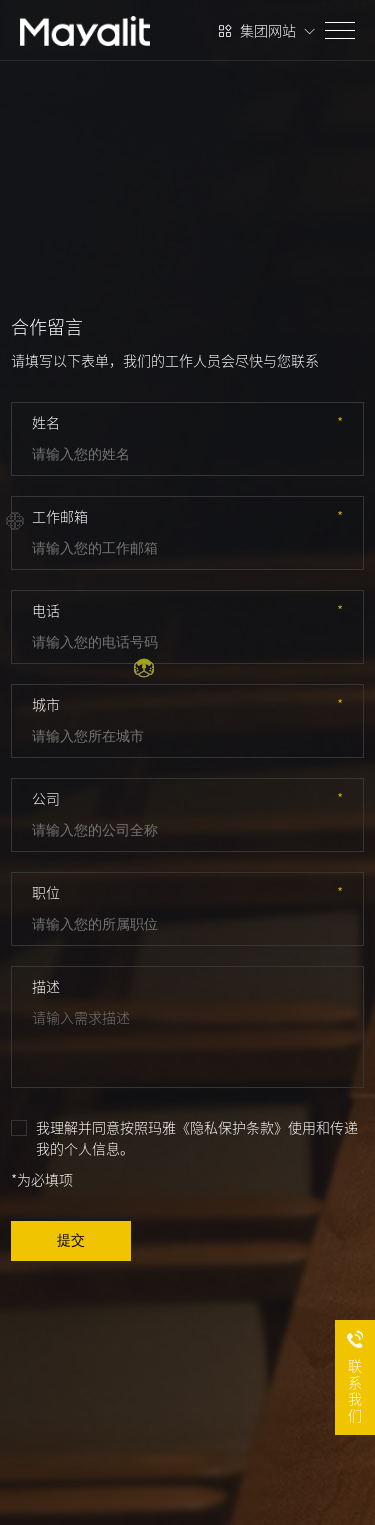  What do you see at coordinates (15, 521) in the screenshot?
I see `religious or faith-based content indicator` at bounding box center [15, 521].